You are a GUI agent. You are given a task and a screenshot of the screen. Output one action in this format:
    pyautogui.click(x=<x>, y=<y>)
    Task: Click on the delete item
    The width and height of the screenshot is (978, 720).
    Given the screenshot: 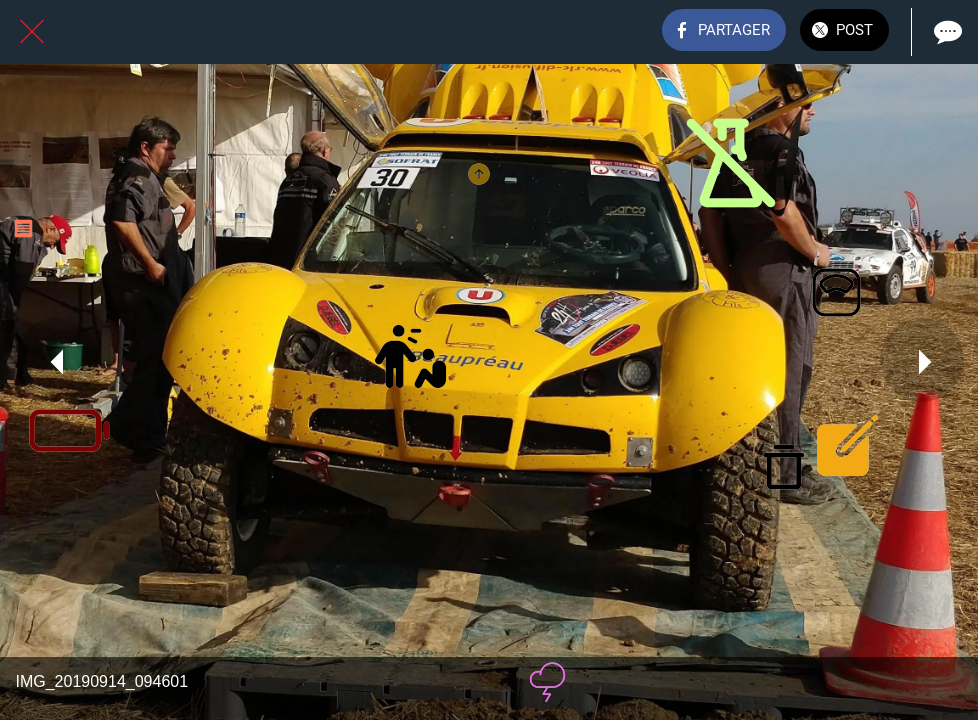 What is the action you would take?
    pyautogui.click(x=784, y=469)
    